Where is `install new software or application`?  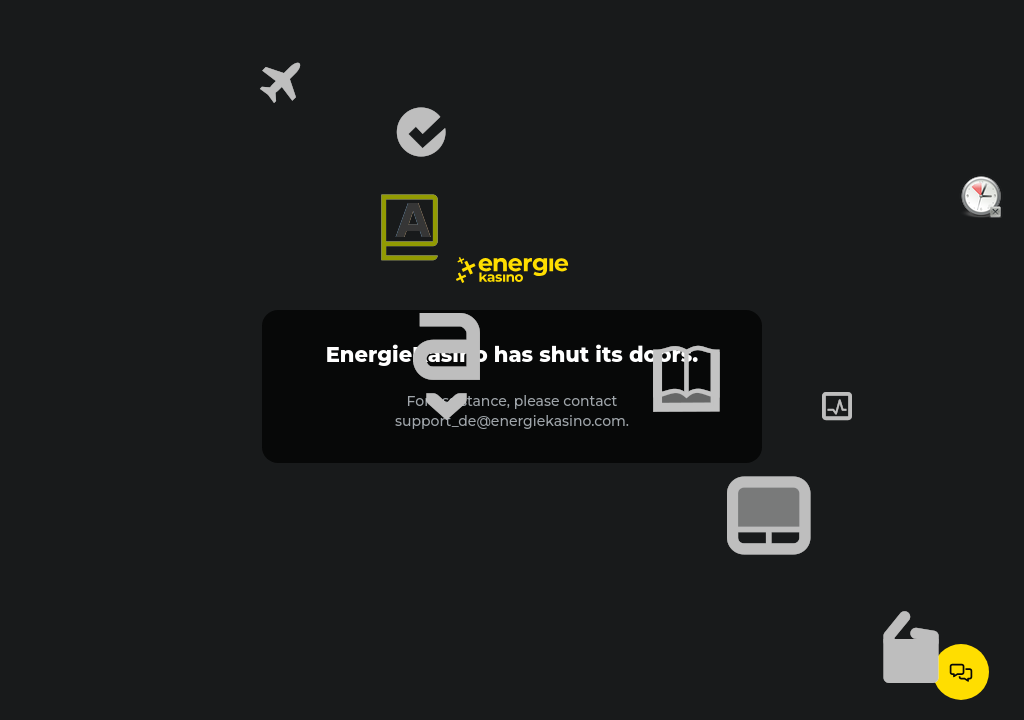 install new software or application is located at coordinates (911, 639).